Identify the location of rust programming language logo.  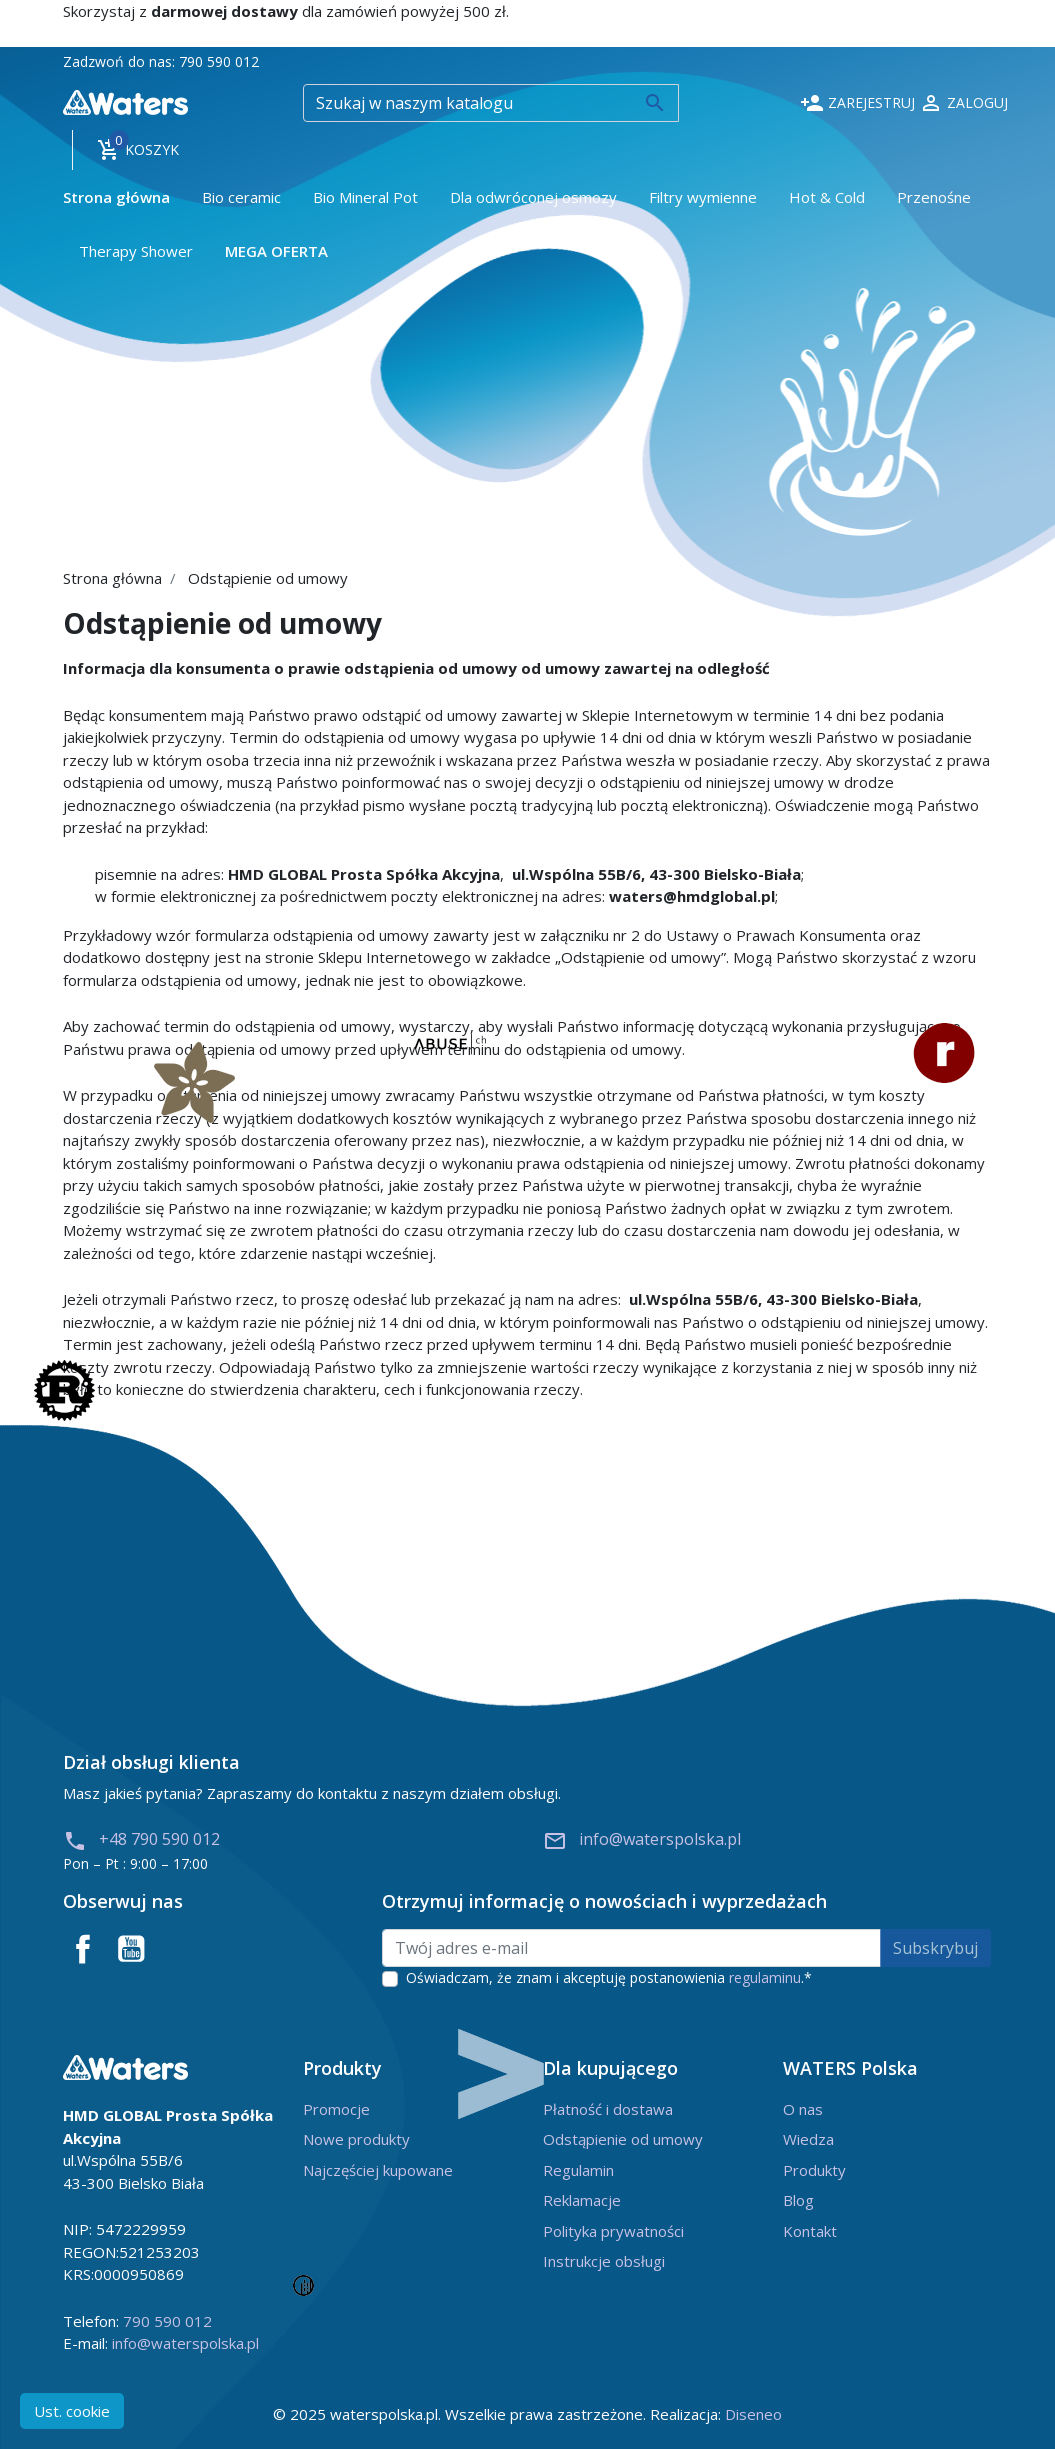
(64, 1390).